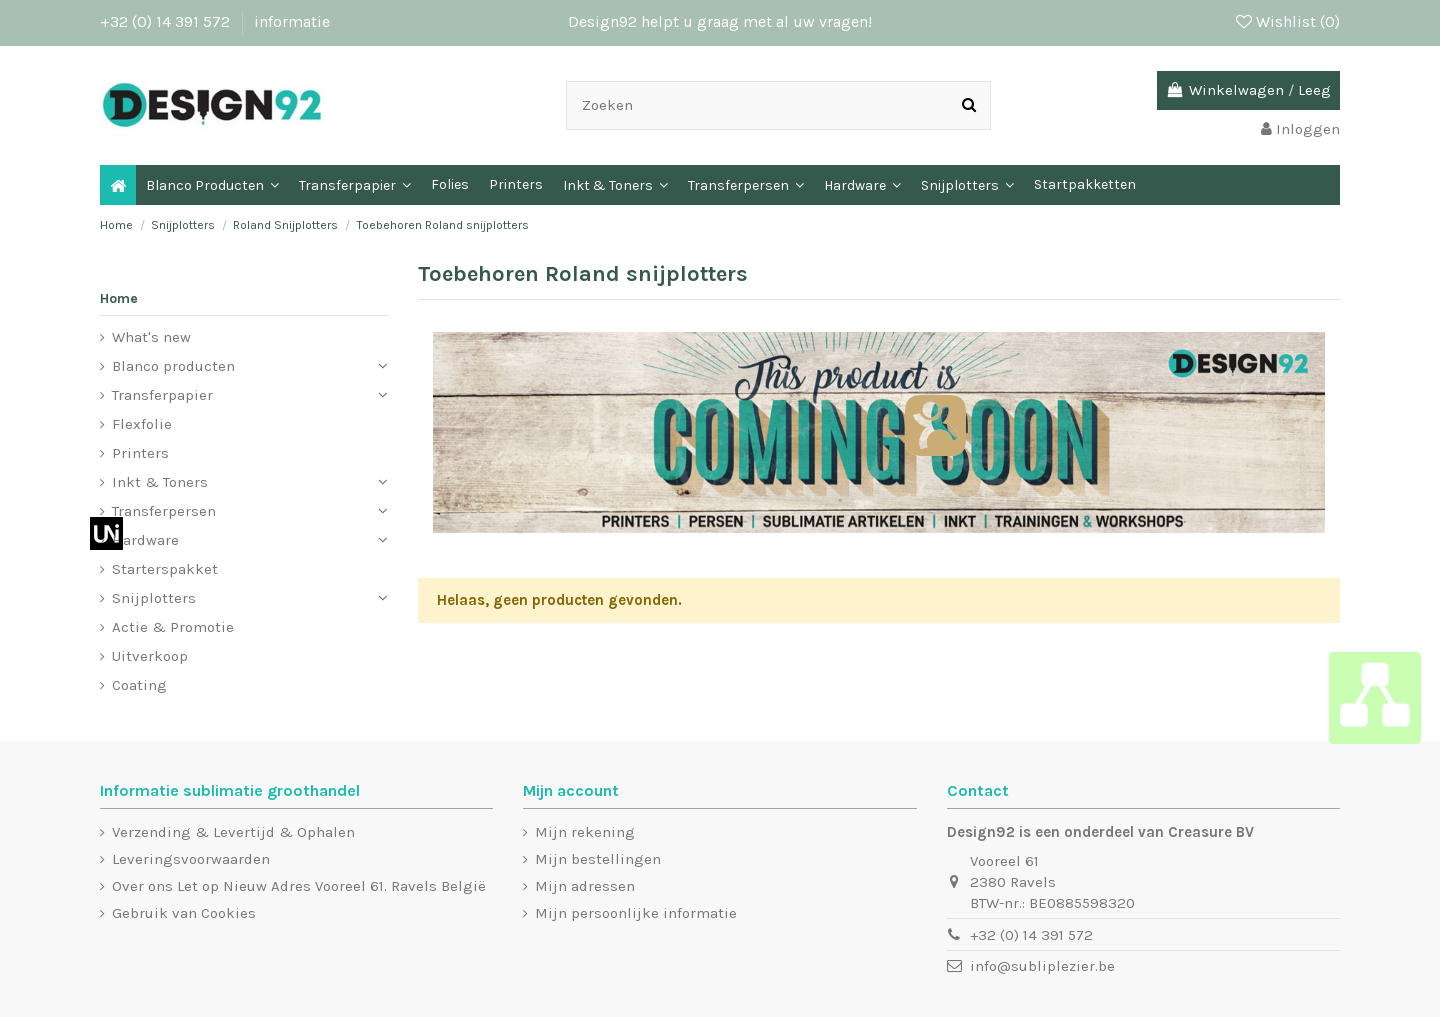 This screenshot has width=1440, height=1017. What do you see at coordinates (1375, 698) in the screenshot?
I see `open diagrams.net application` at bounding box center [1375, 698].